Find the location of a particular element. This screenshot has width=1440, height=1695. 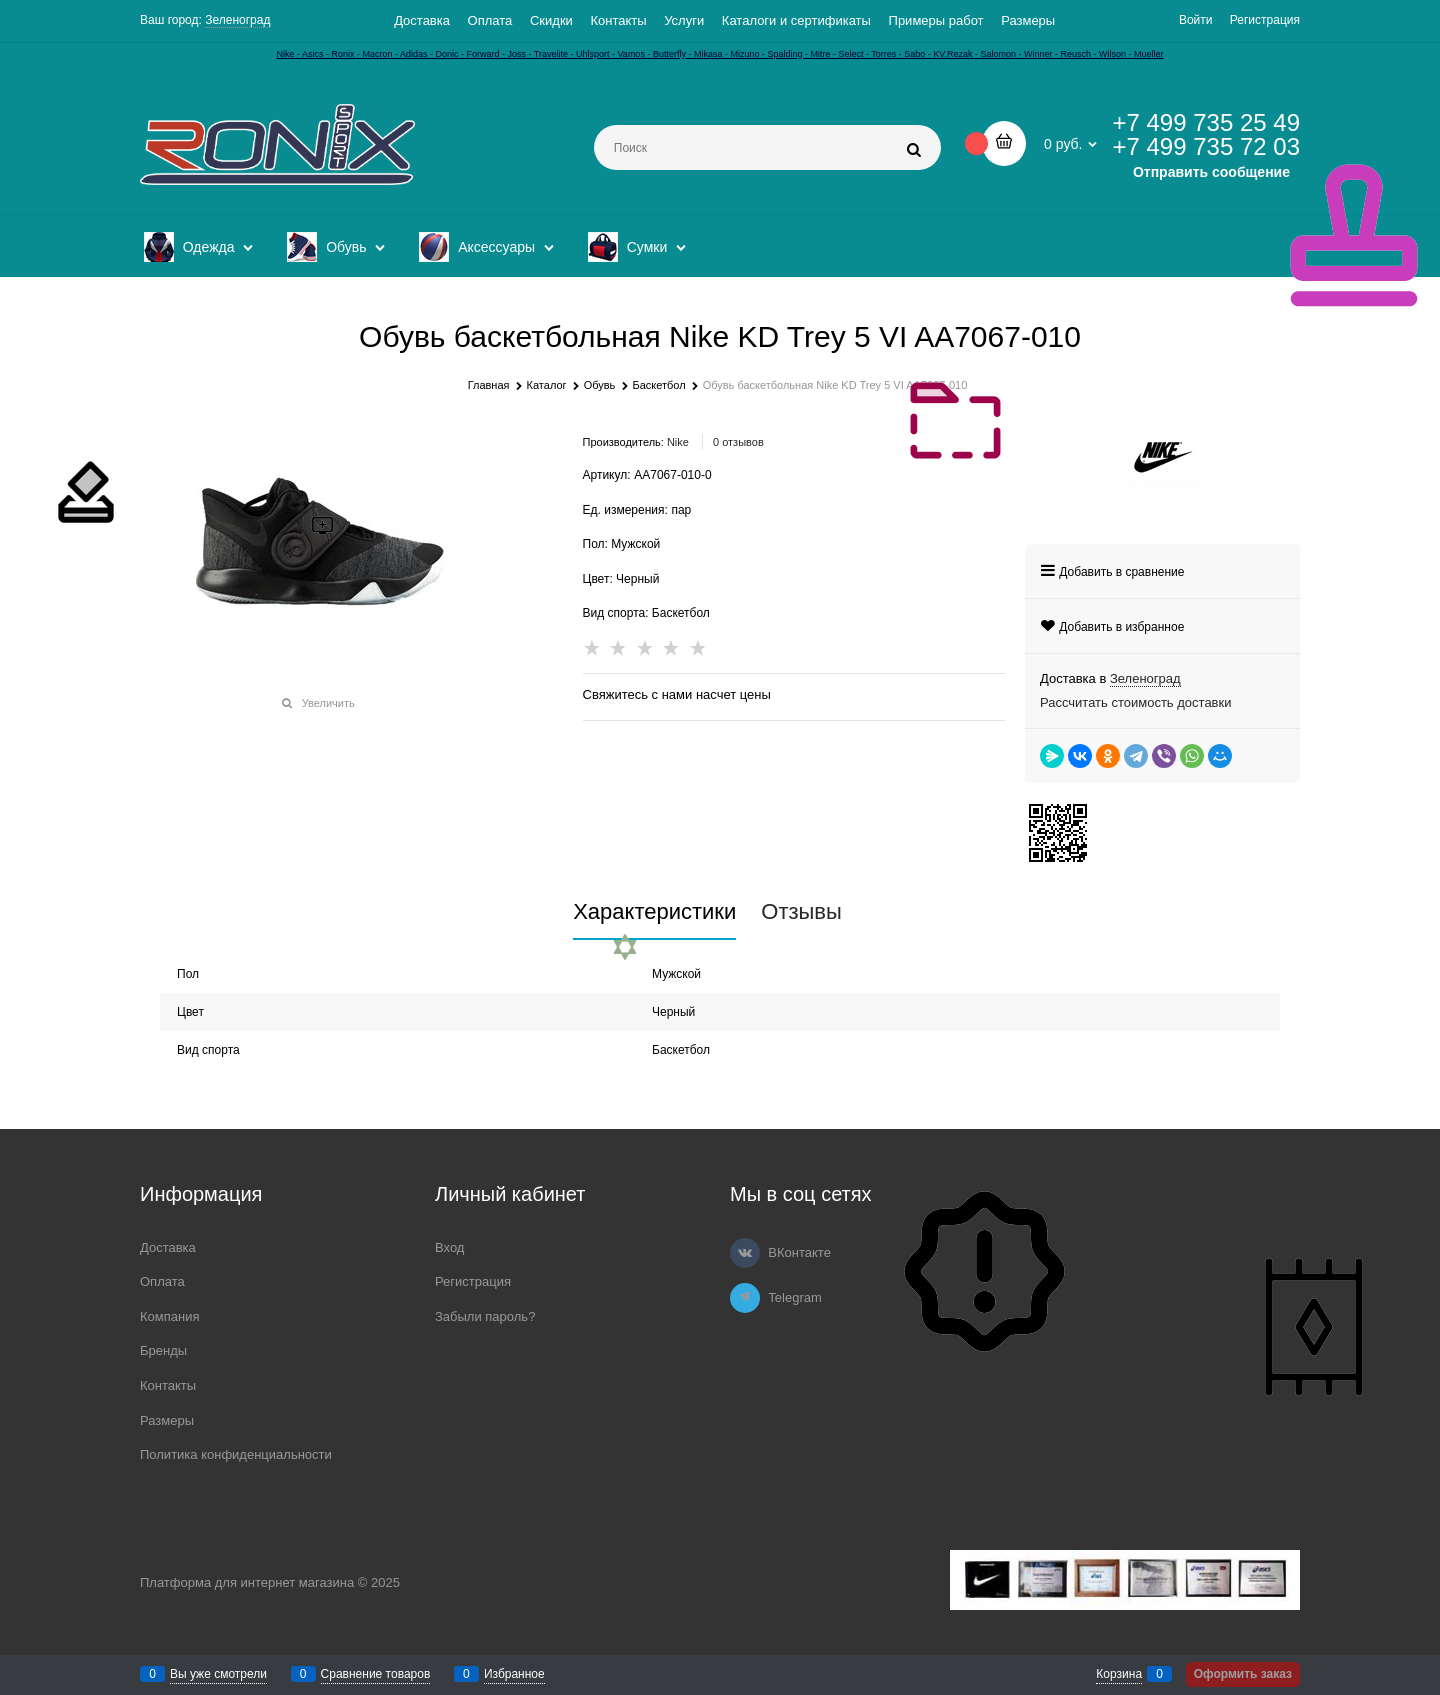

view rug or carpet product is located at coordinates (1314, 1327).